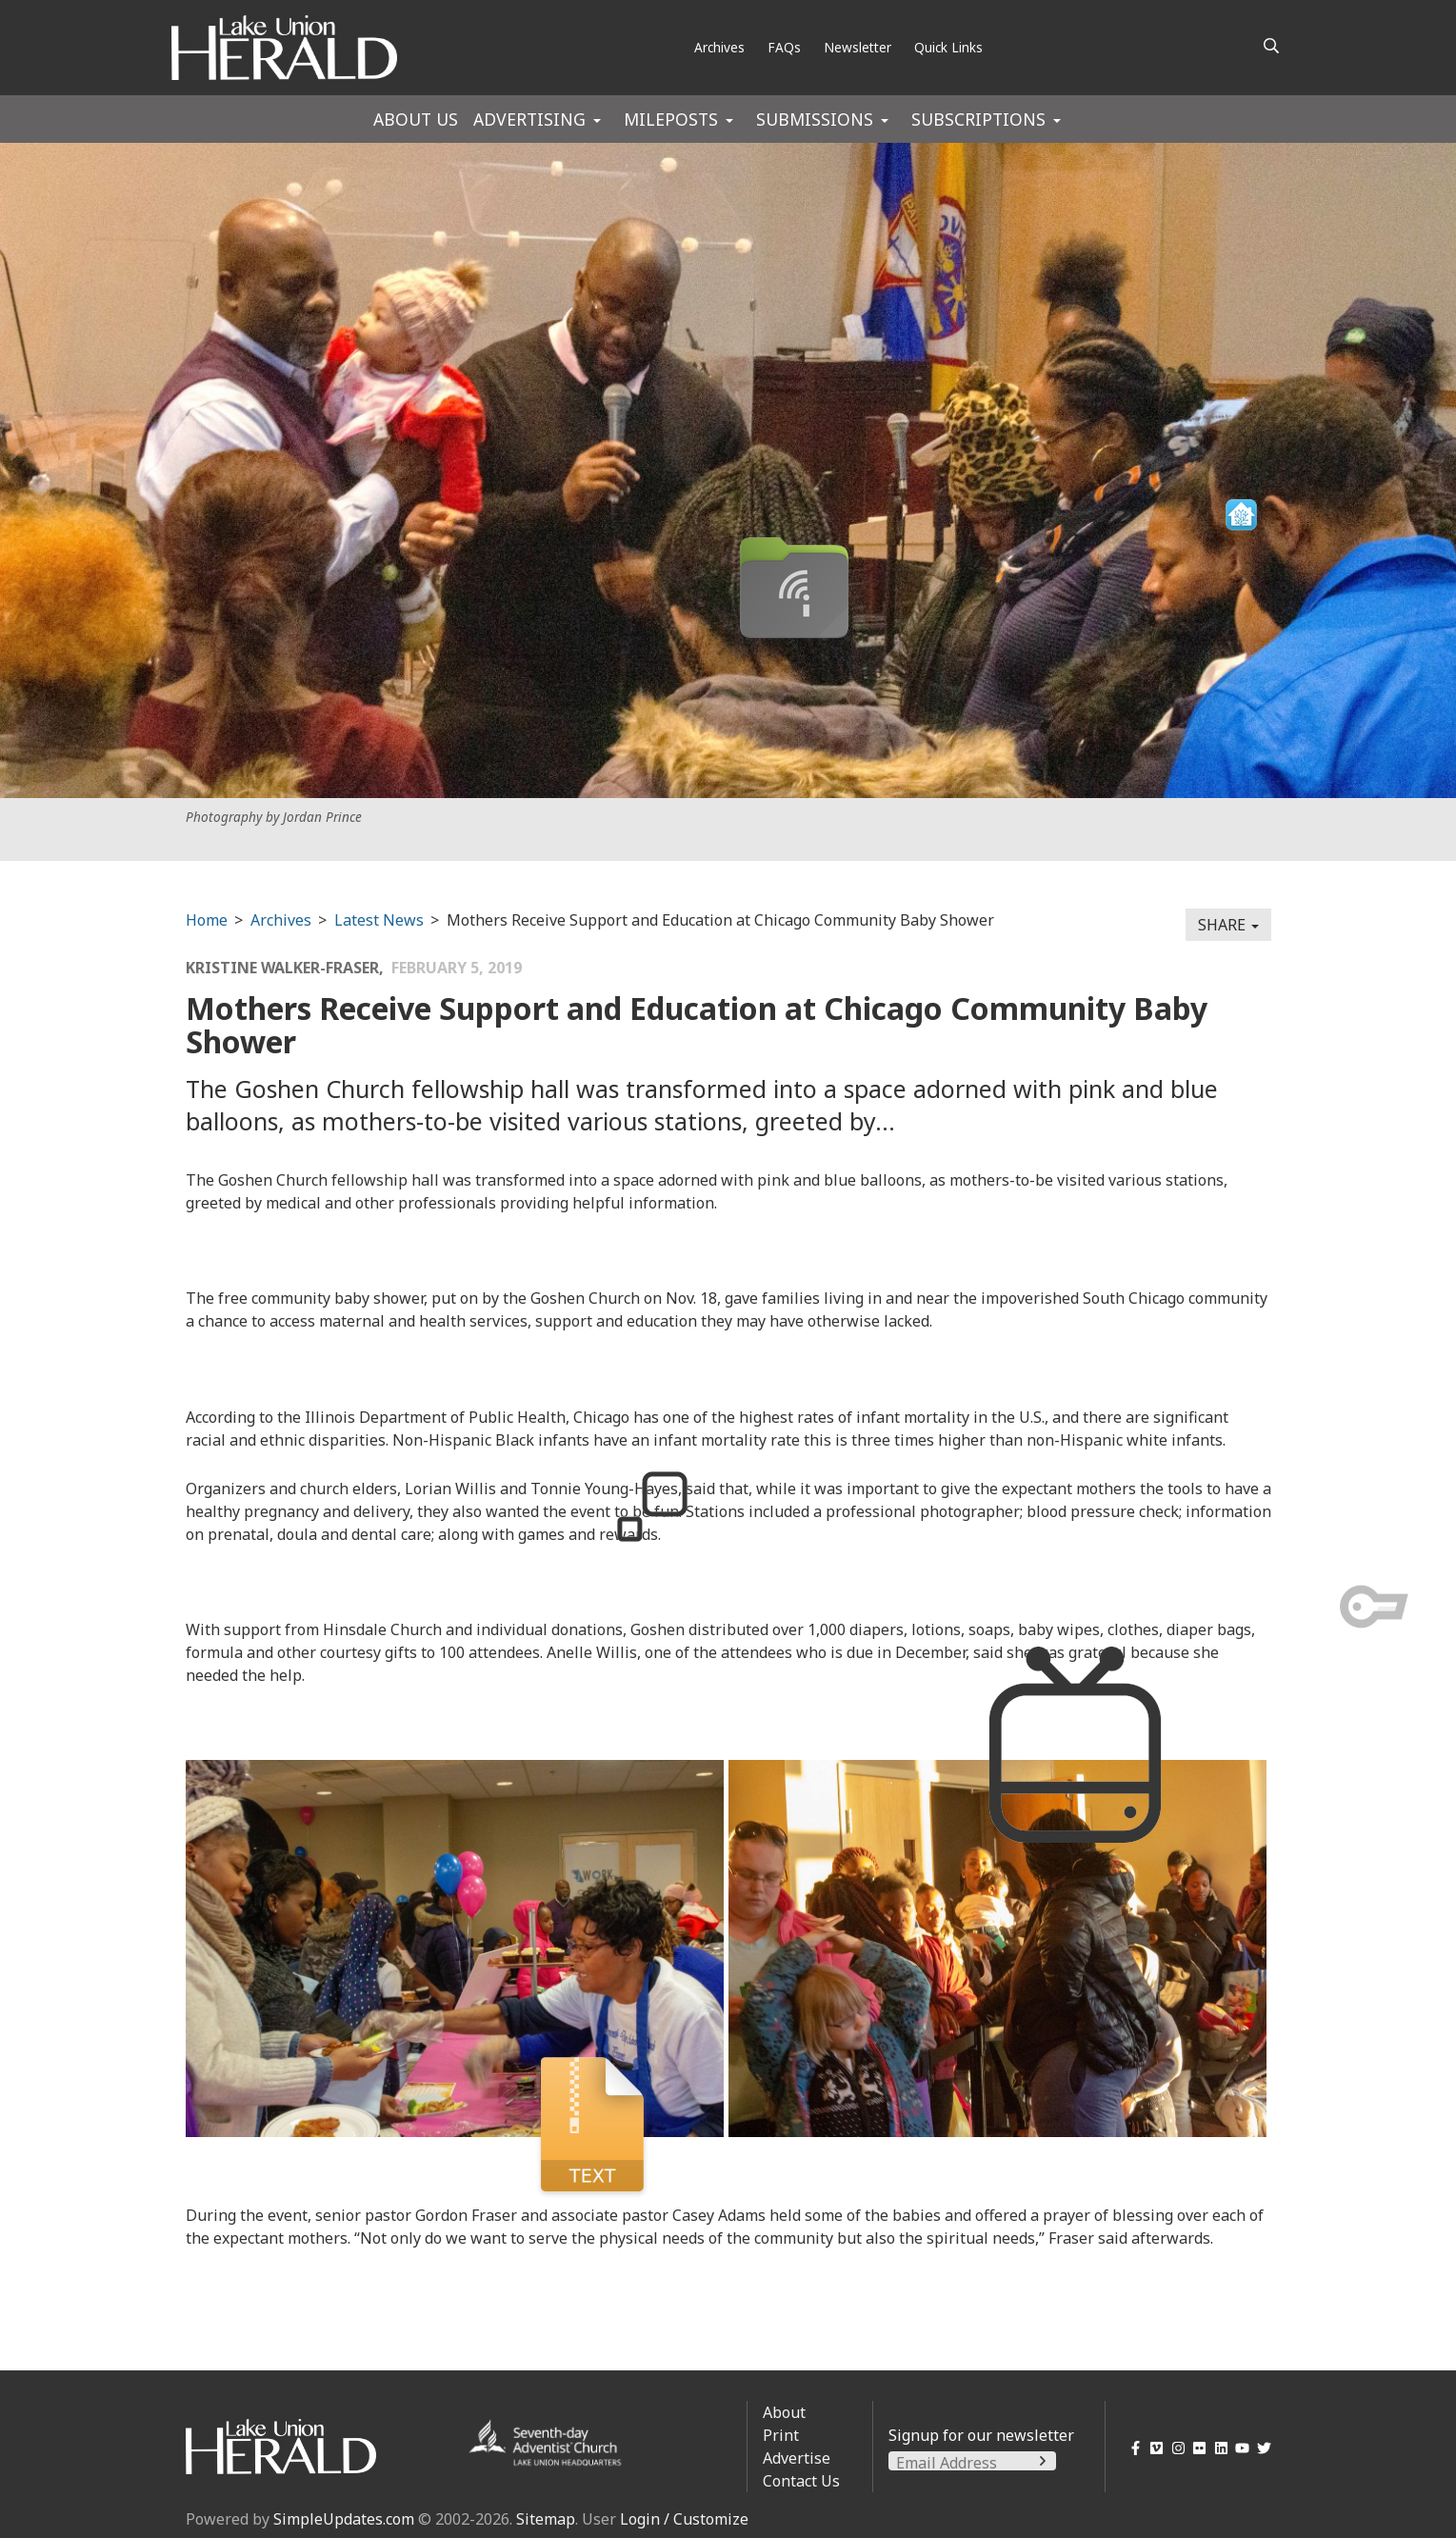 This screenshot has width=1456, height=2538. Describe the element at coordinates (1374, 1607) in the screenshot. I see `enter password to continue` at that location.